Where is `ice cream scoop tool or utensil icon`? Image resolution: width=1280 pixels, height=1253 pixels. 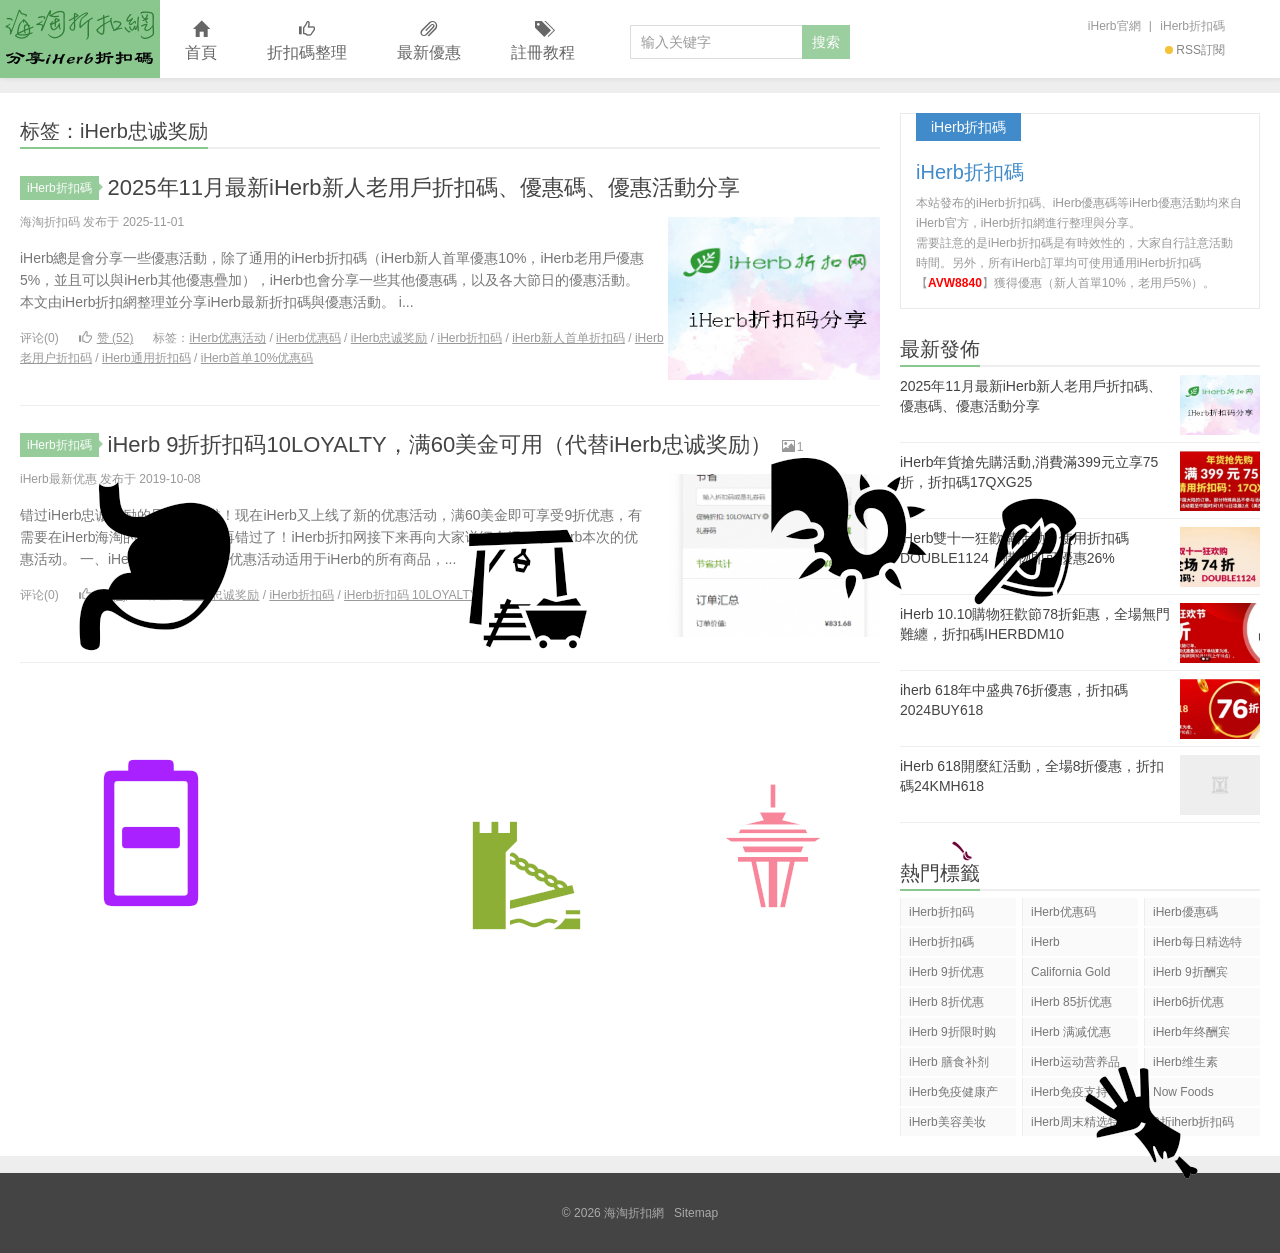
ice cream scoop tool or utensil icon is located at coordinates (962, 851).